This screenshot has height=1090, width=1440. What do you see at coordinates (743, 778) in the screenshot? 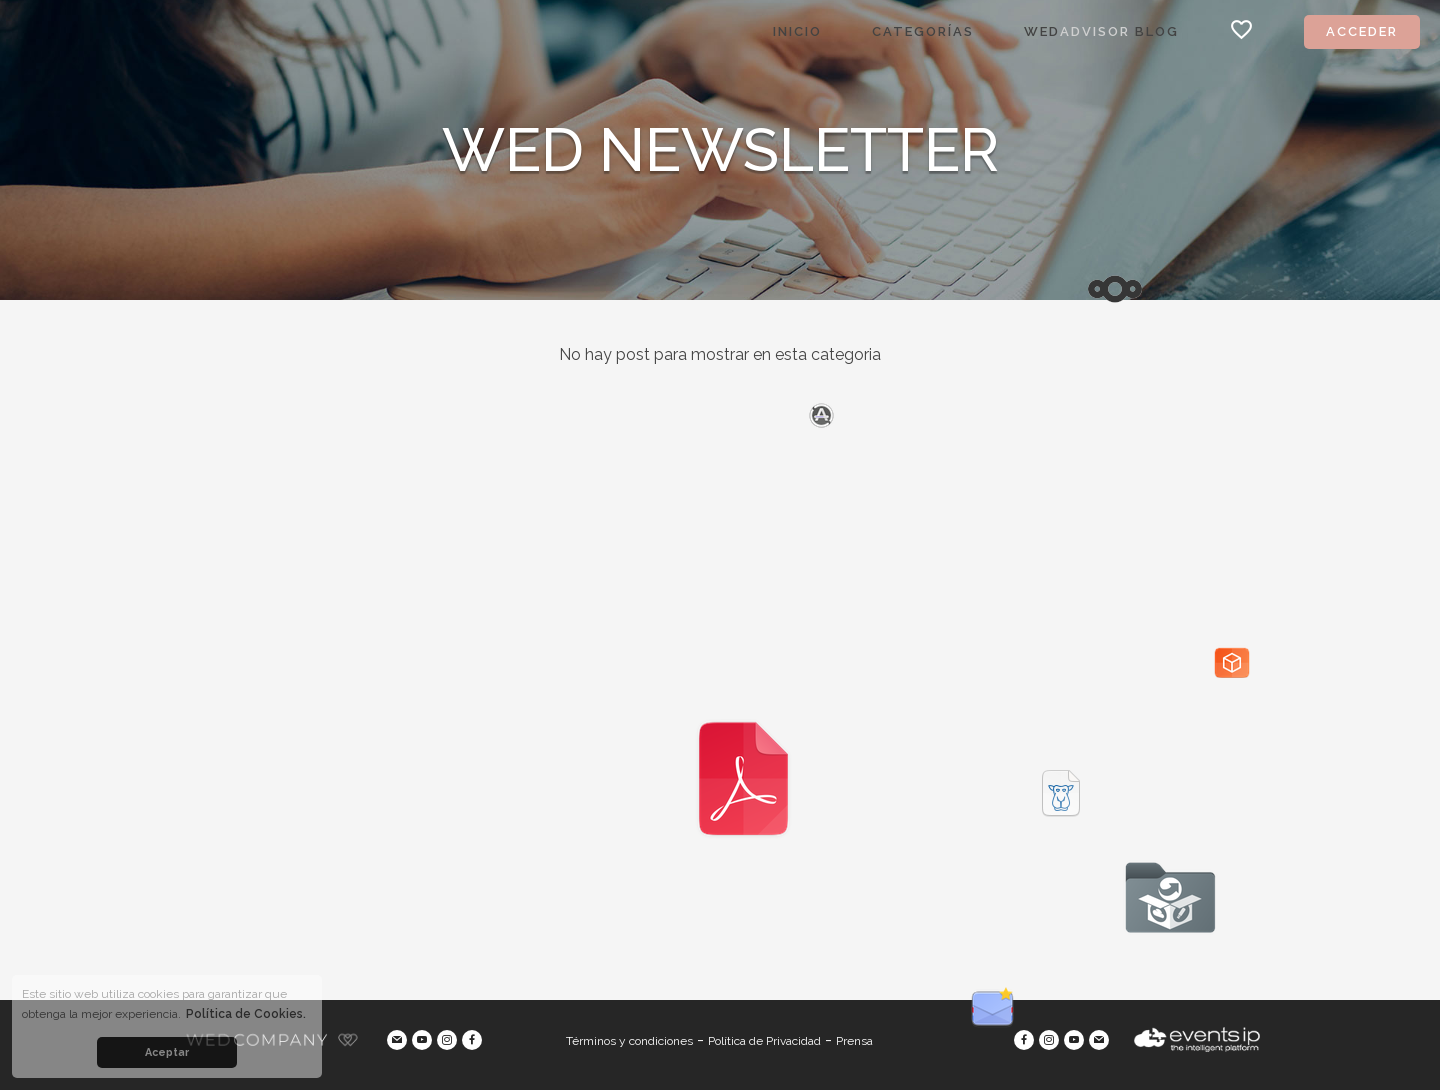
I see `a pdf document file` at bounding box center [743, 778].